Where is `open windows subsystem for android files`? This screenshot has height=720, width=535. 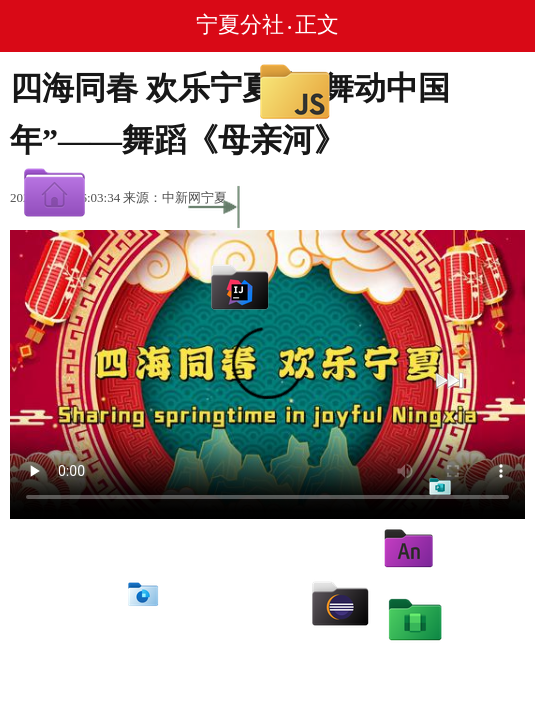
open windows subsystem for android files is located at coordinates (415, 621).